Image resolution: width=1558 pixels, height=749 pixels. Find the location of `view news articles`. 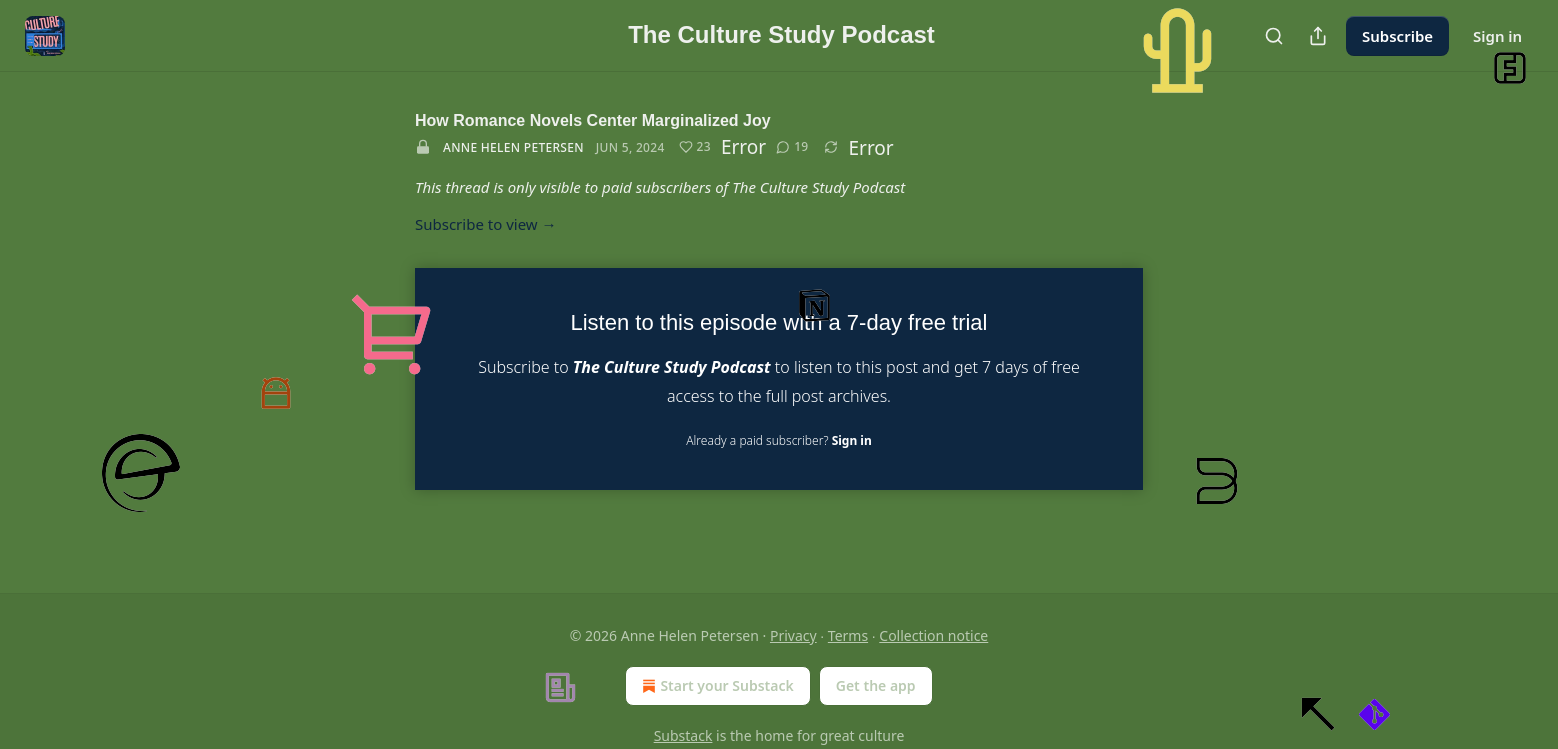

view news articles is located at coordinates (560, 687).